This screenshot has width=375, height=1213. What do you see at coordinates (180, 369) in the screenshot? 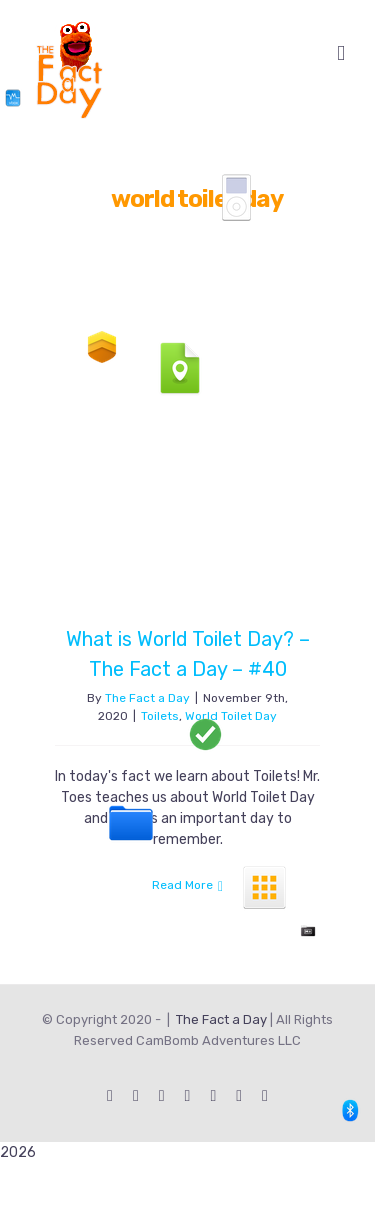
I see `openstreetmap data file` at bounding box center [180, 369].